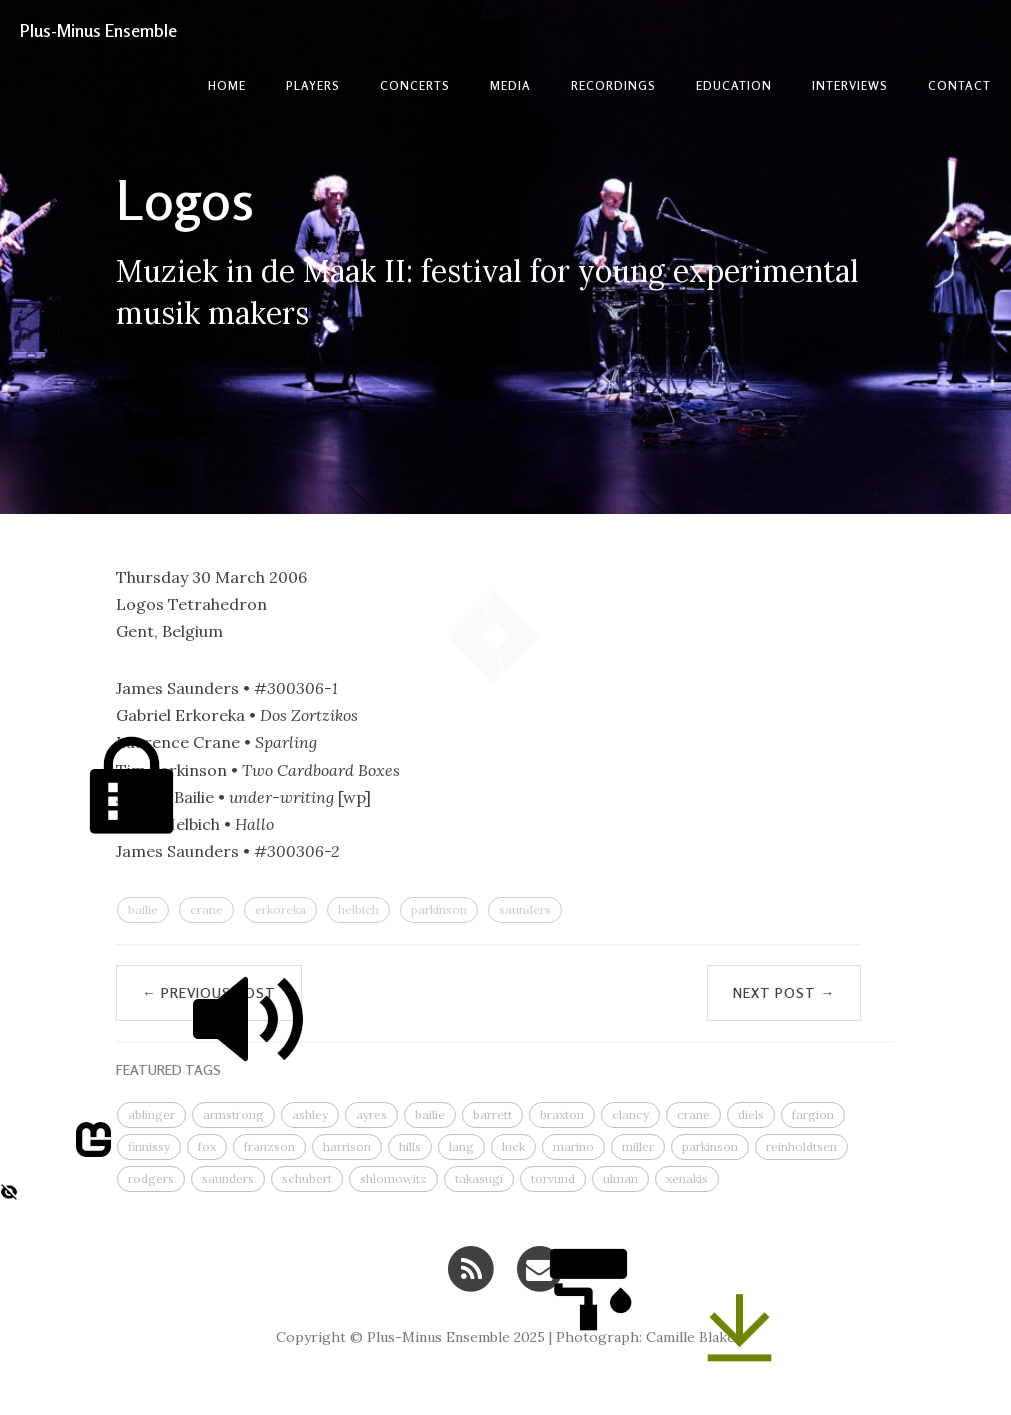 The height and width of the screenshot is (1415, 1011). I want to click on increase or adjust volume level, so click(248, 1019).